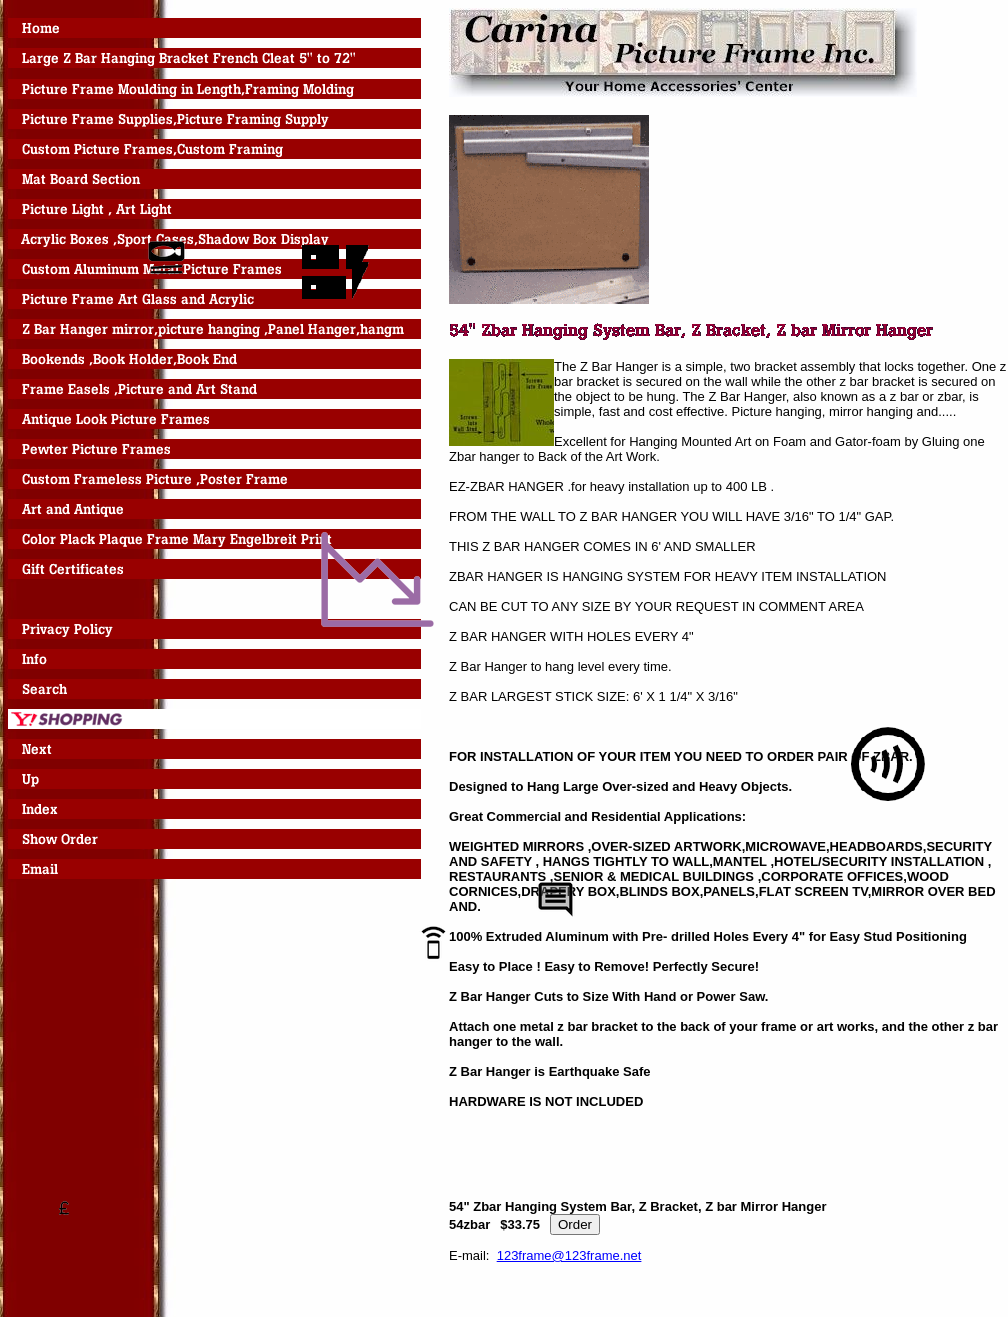 This screenshot has height=1317, width=1008. What do you see at coordinates (166, 257) in the screenshot?
I see `browse restaurant meal options` at bounding box center [166, 257].